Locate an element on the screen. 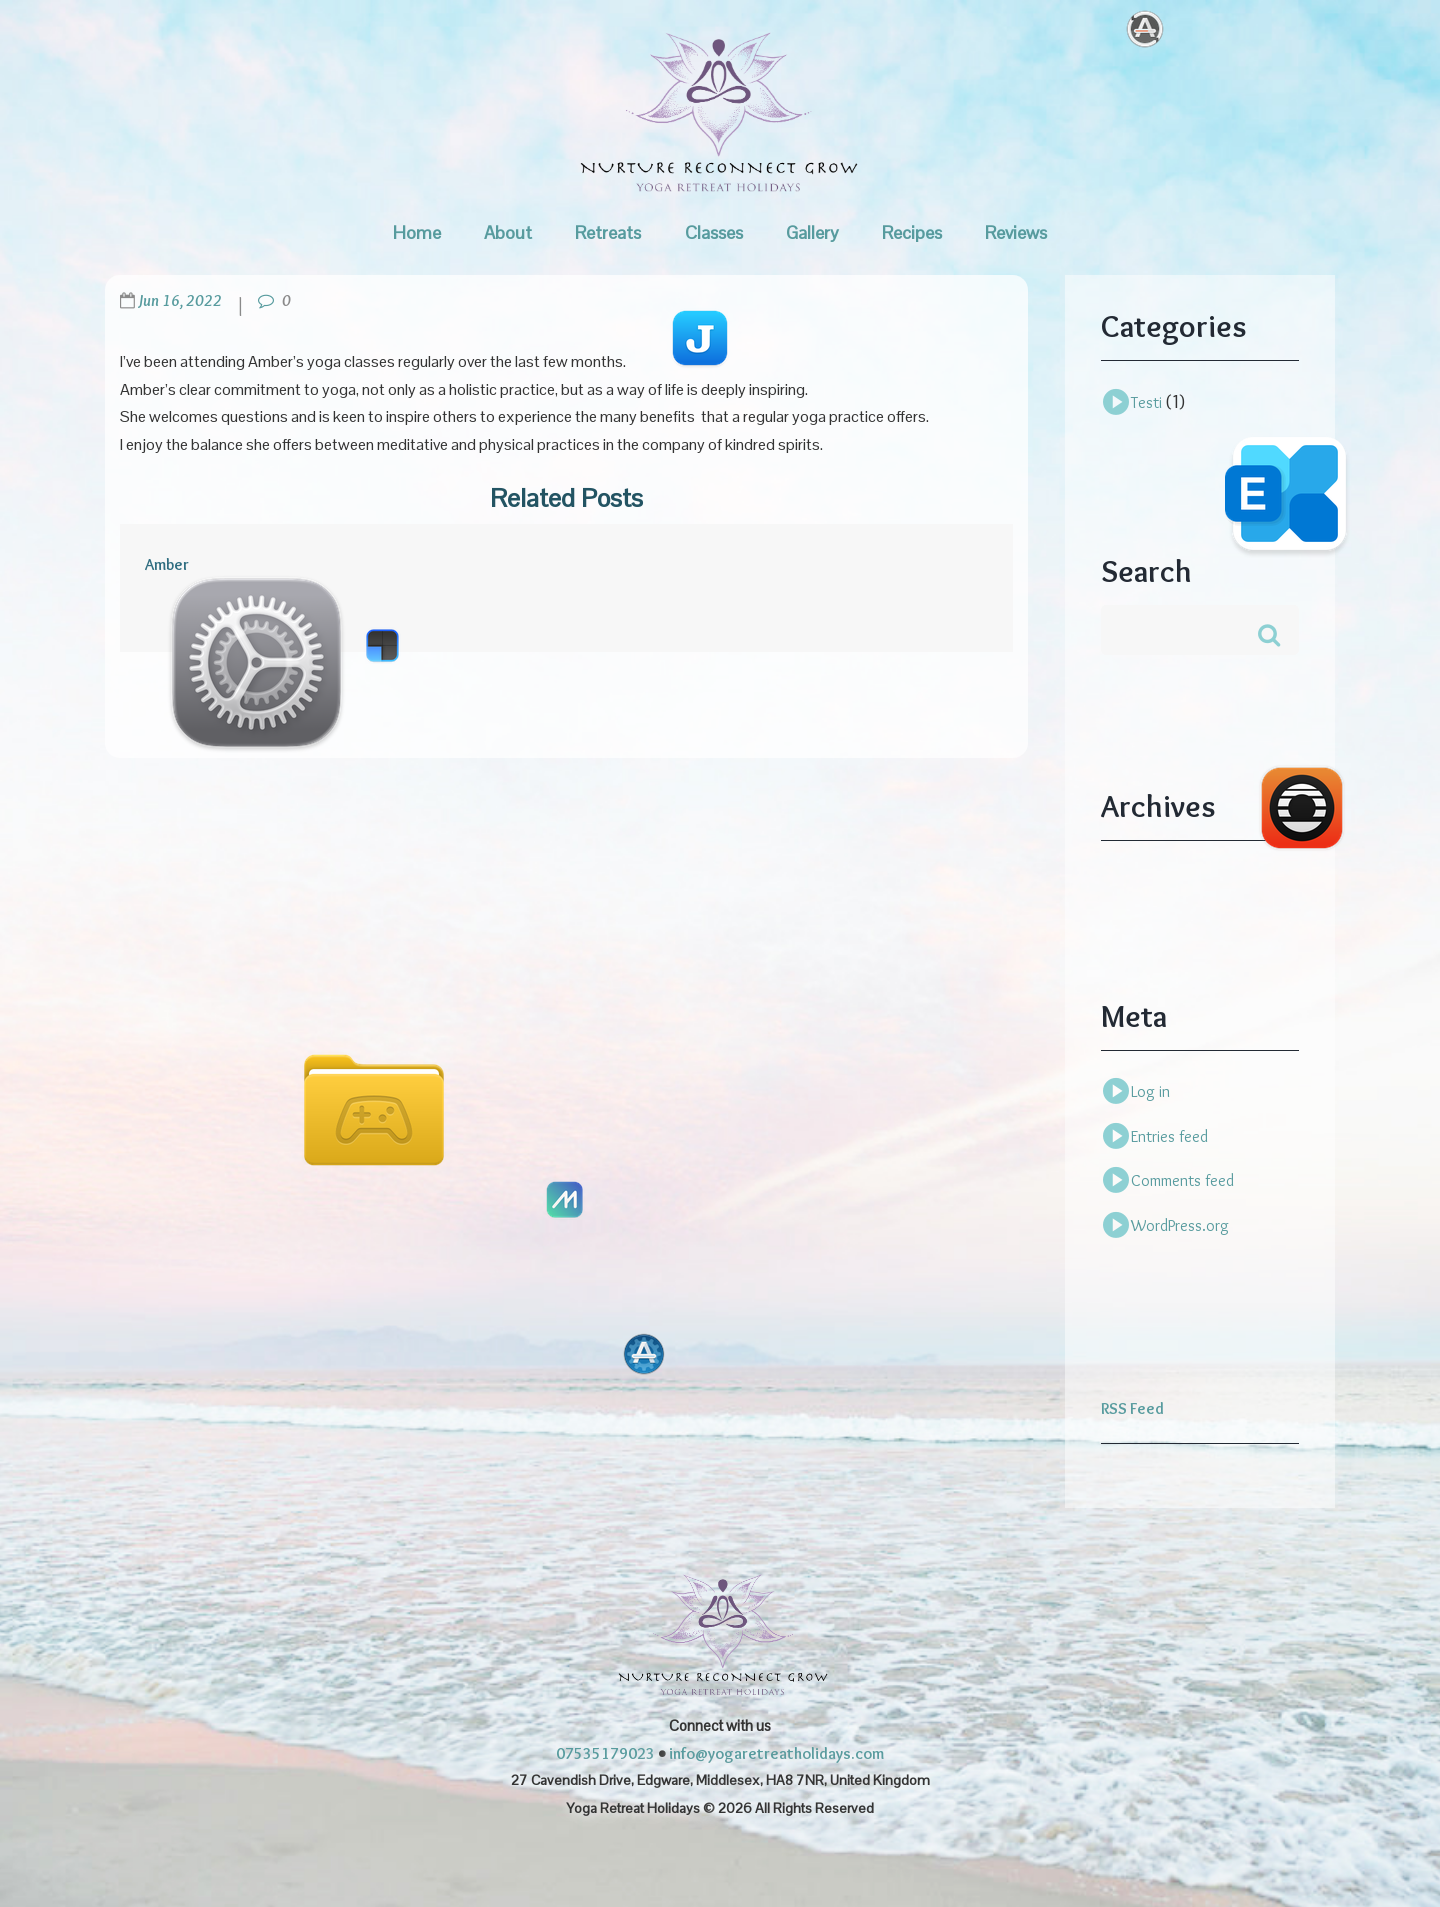  open Joplin note-taking app is located at coordinates (700, 338).